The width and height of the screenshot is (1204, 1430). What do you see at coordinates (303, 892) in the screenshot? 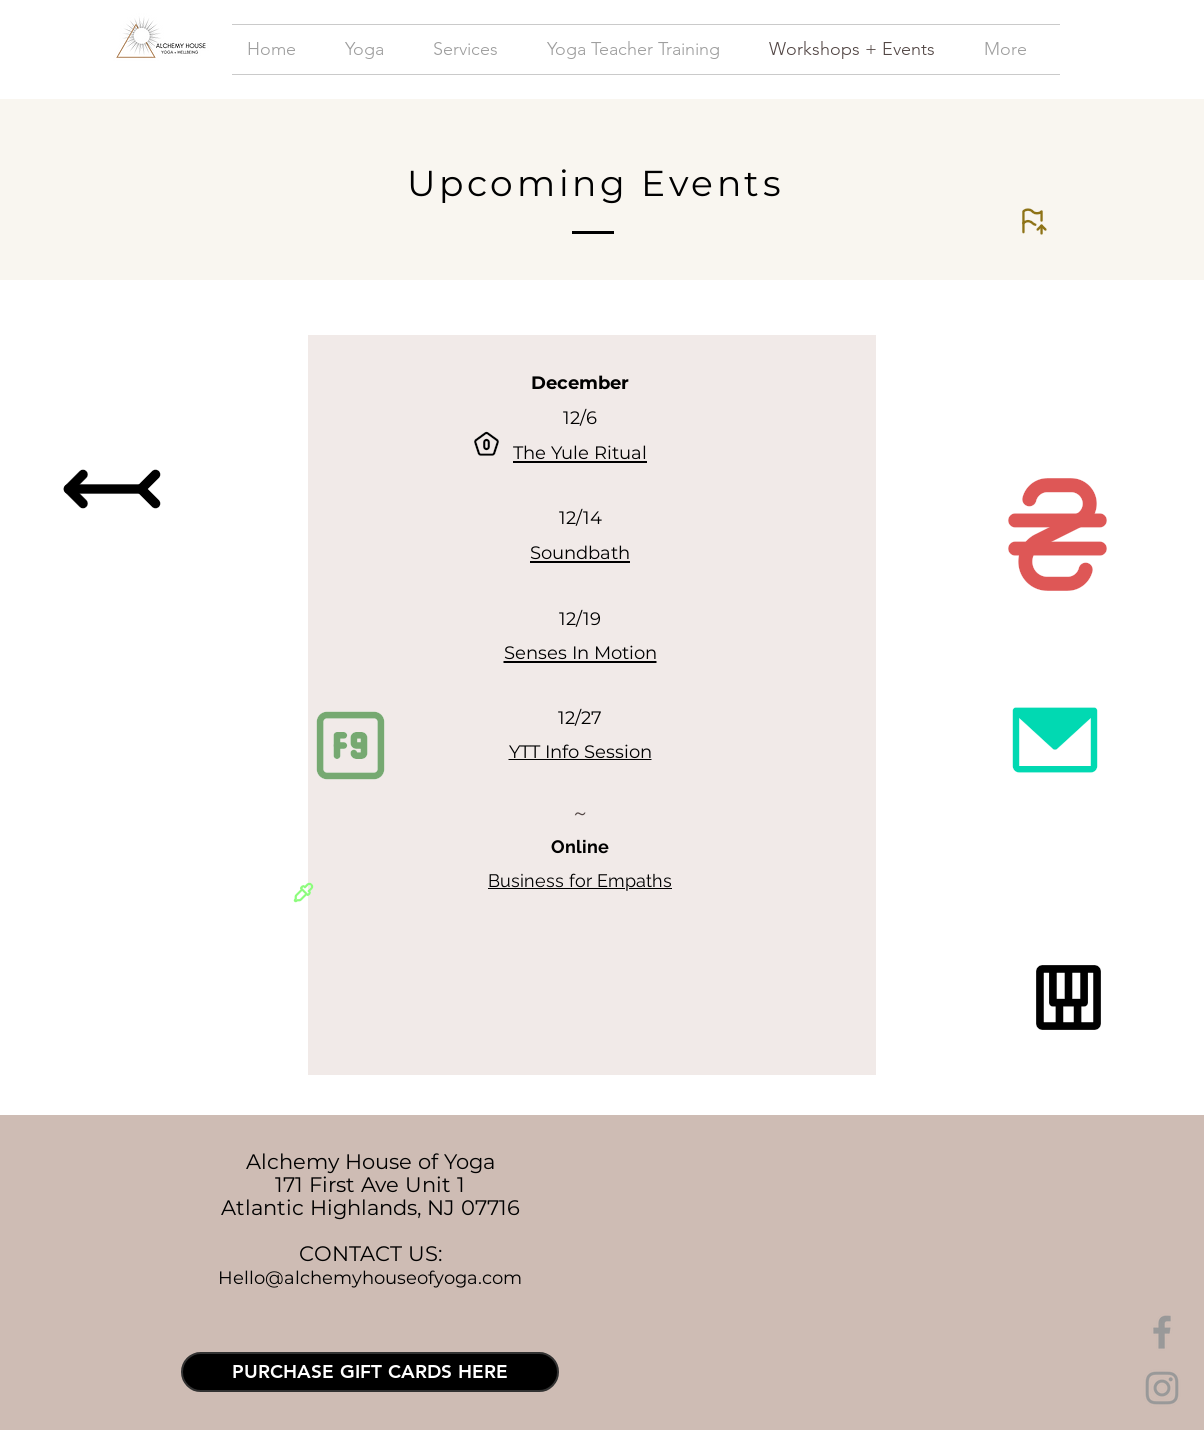
I see `pick a color from the canvas` at bounding box center [303, 892].